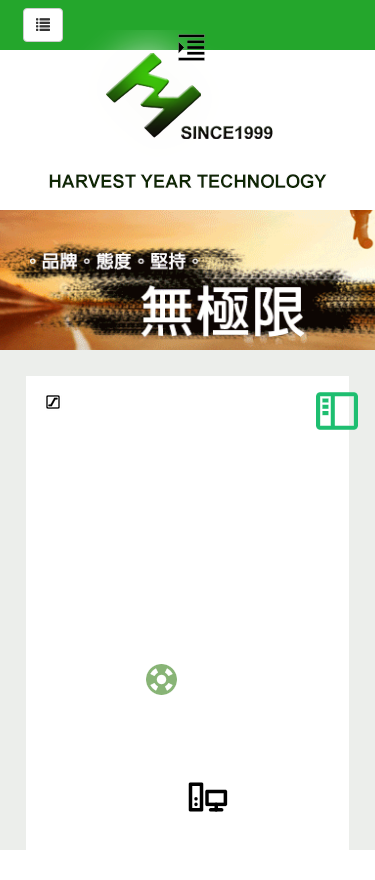 The image size is (375, 880). I want to click on show sidebar navigation panel, so click(337, 411).